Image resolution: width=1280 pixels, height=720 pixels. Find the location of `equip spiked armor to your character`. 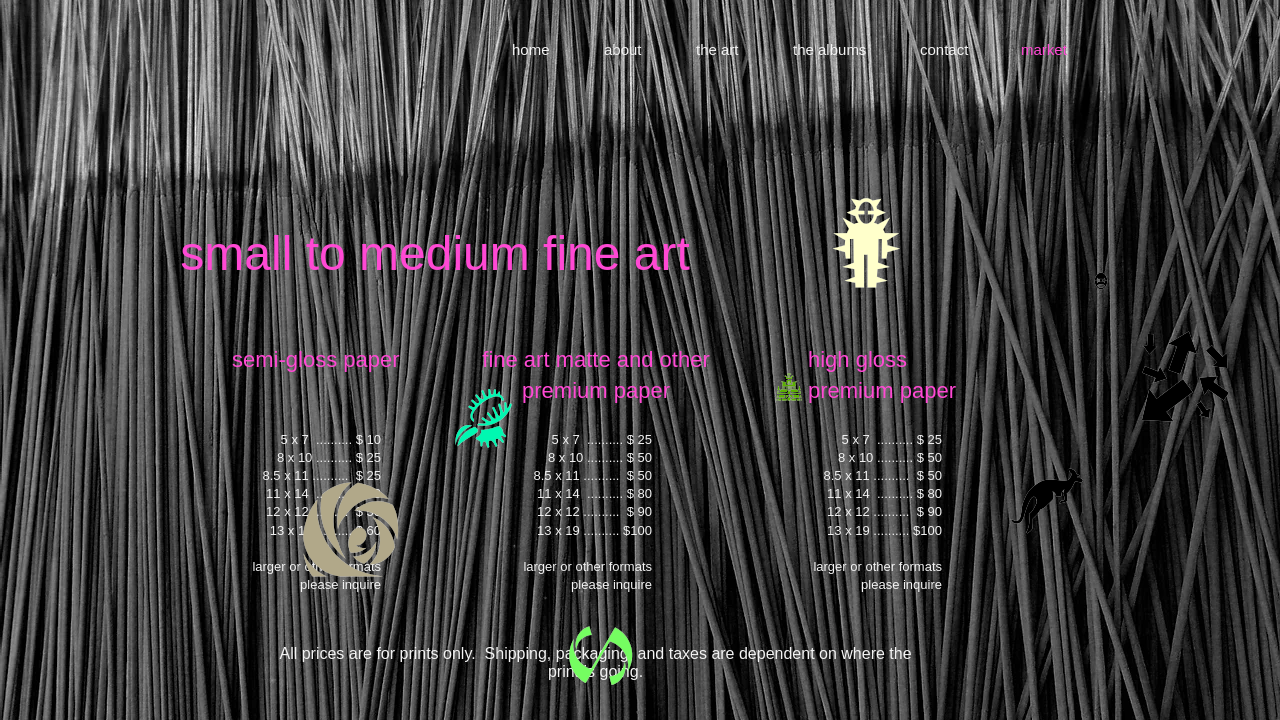

equip spiked armor to your character is located at coordinates (866, 243).